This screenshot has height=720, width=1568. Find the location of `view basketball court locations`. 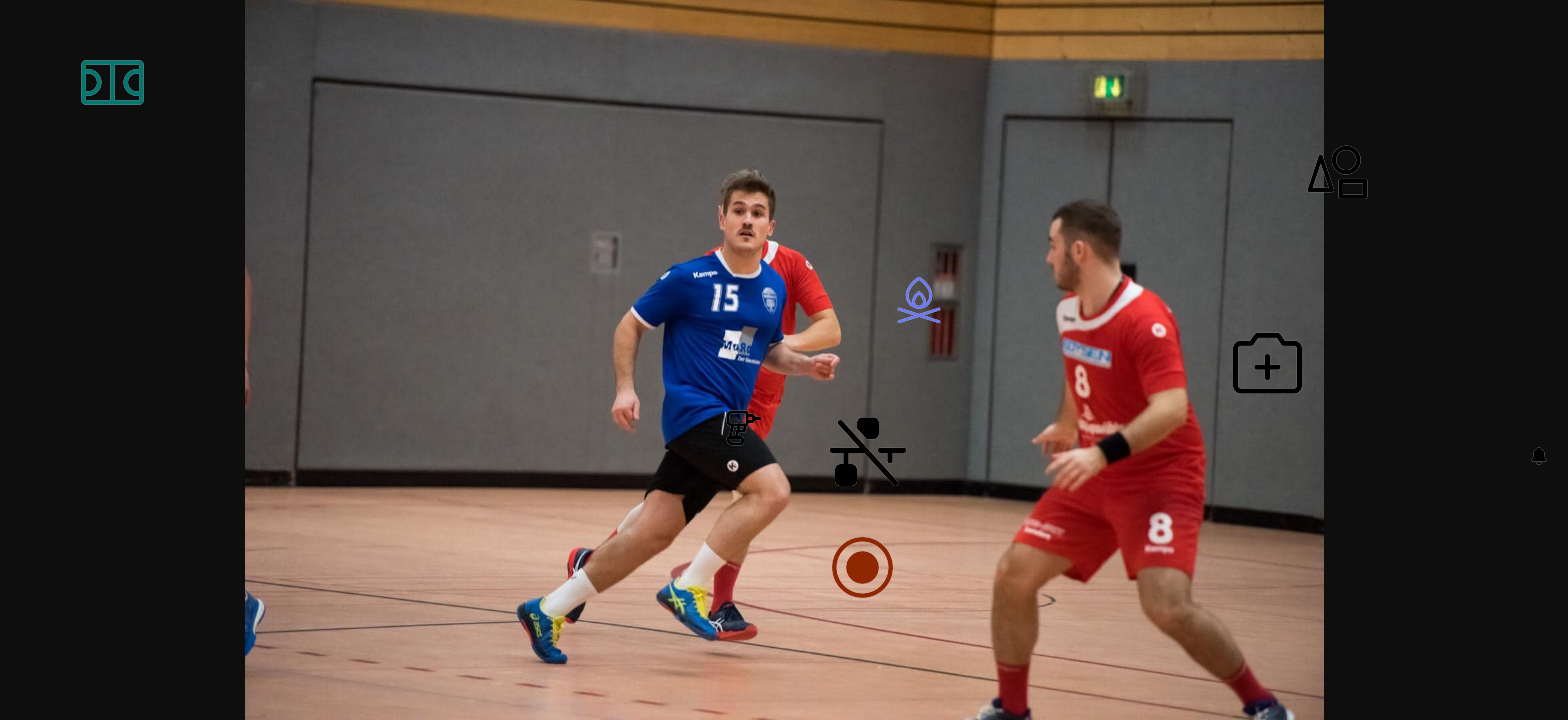

view basketball court locations is located at coordinates (112, 82).